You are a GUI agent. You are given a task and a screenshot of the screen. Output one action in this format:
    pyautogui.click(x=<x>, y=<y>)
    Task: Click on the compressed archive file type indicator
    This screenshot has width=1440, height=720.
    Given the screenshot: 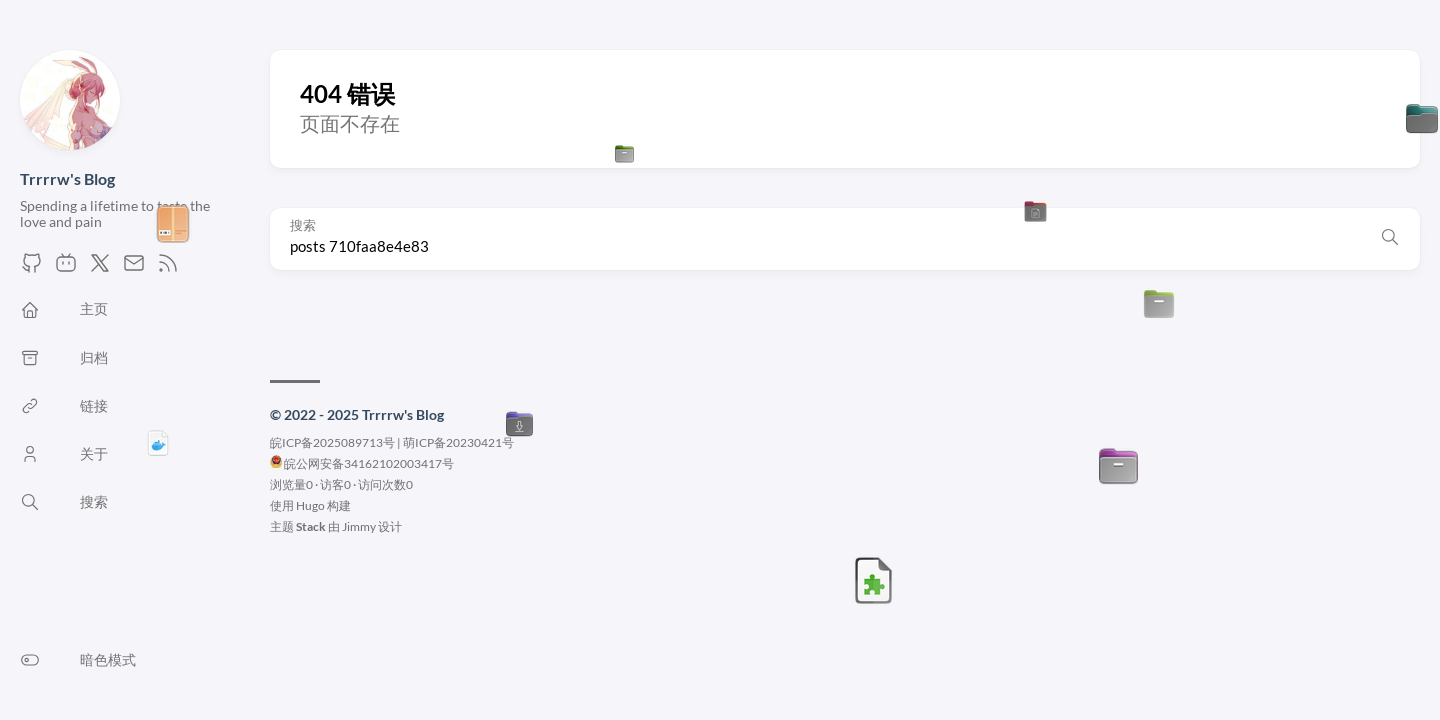 What is the action you would take?
    pyautogui.click(x=173, y=224)
    